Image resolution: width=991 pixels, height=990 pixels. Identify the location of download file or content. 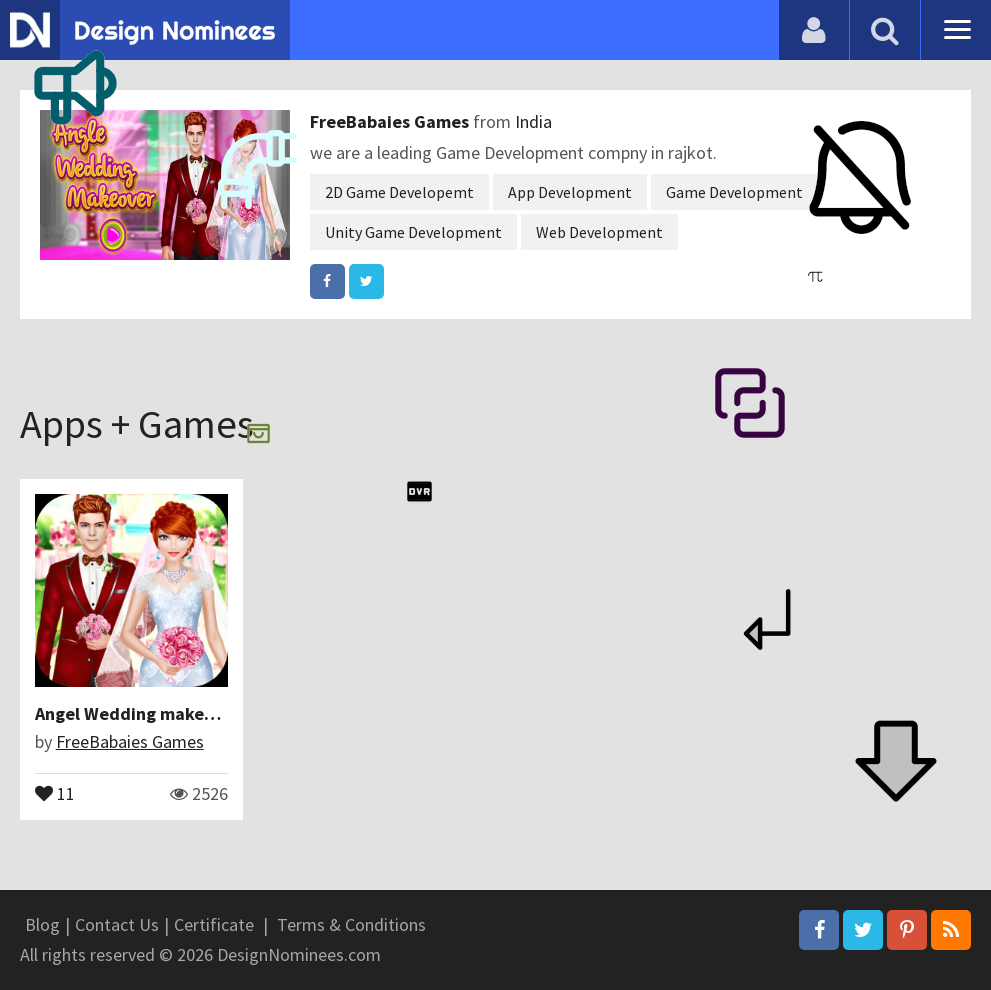
(896, 758).